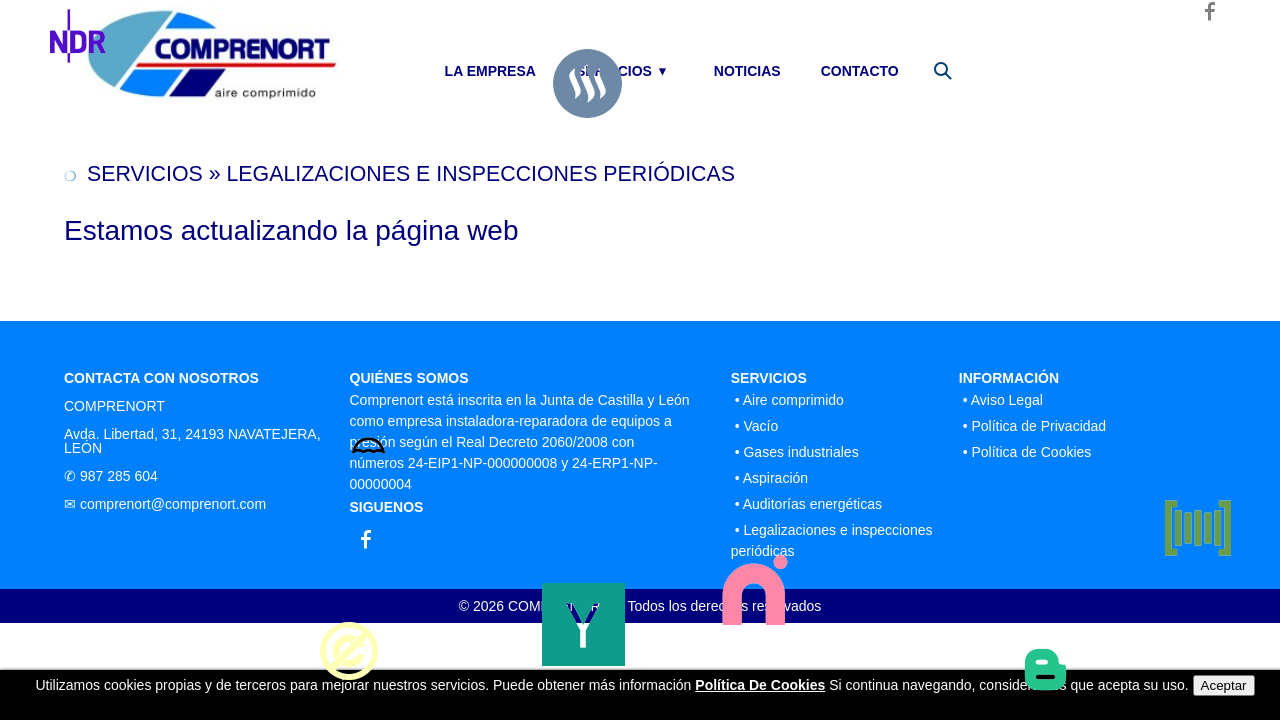 Image resolution: width=1280 pixels, height=720 pixels. Describe the element at coordinates (587, 83) in the screenshot. I see `steem blockchain platform logo` at that location.